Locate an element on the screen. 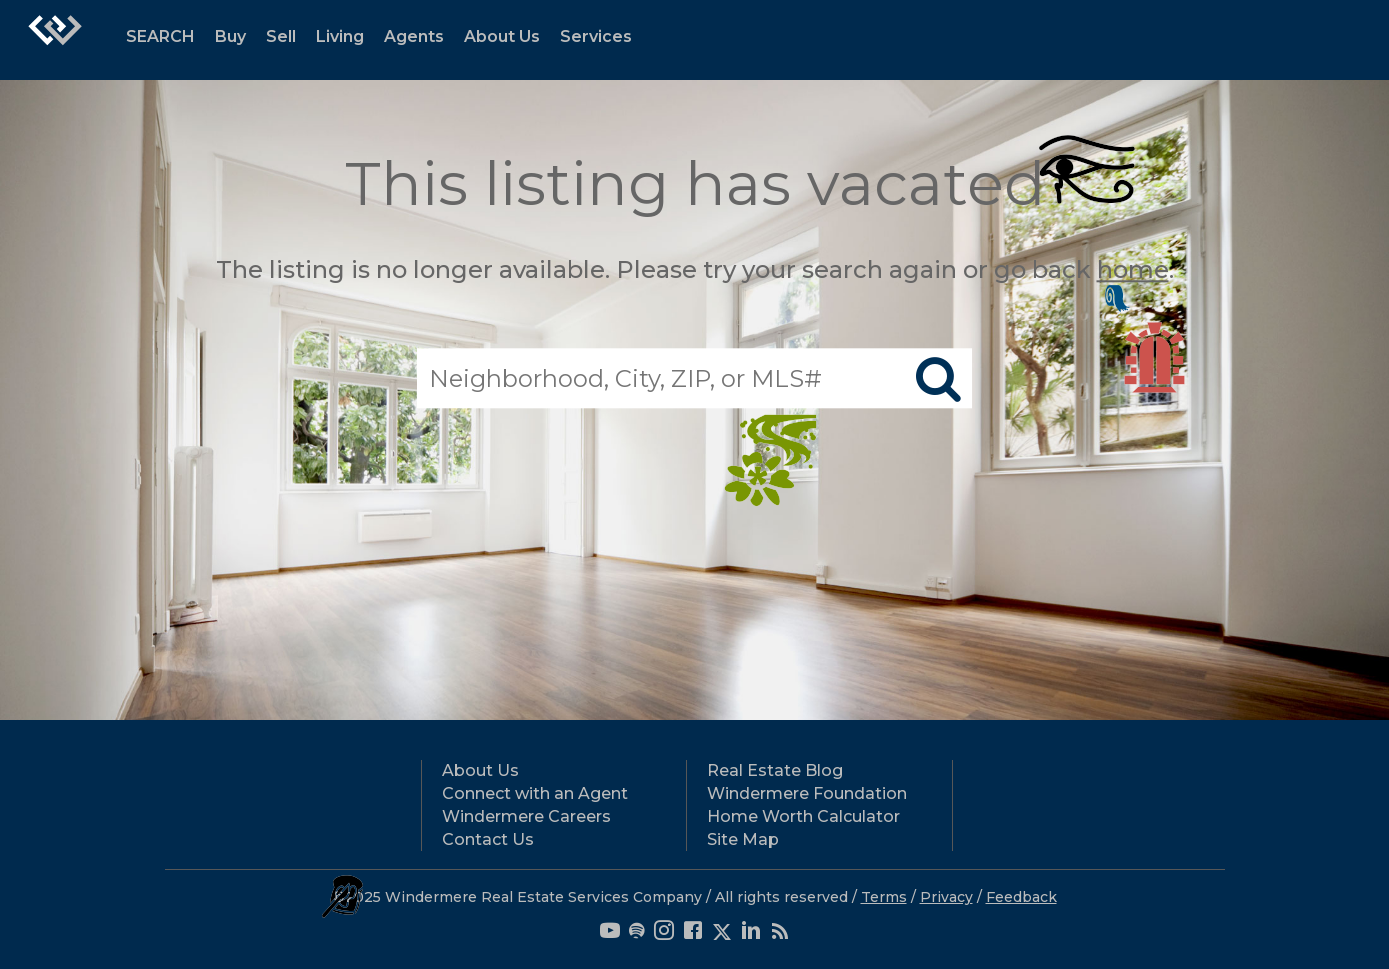 Image resolution: width=1389 pixels, height=969 pixels. access first aid or medical supplies is located at coordinates (1116, 298).